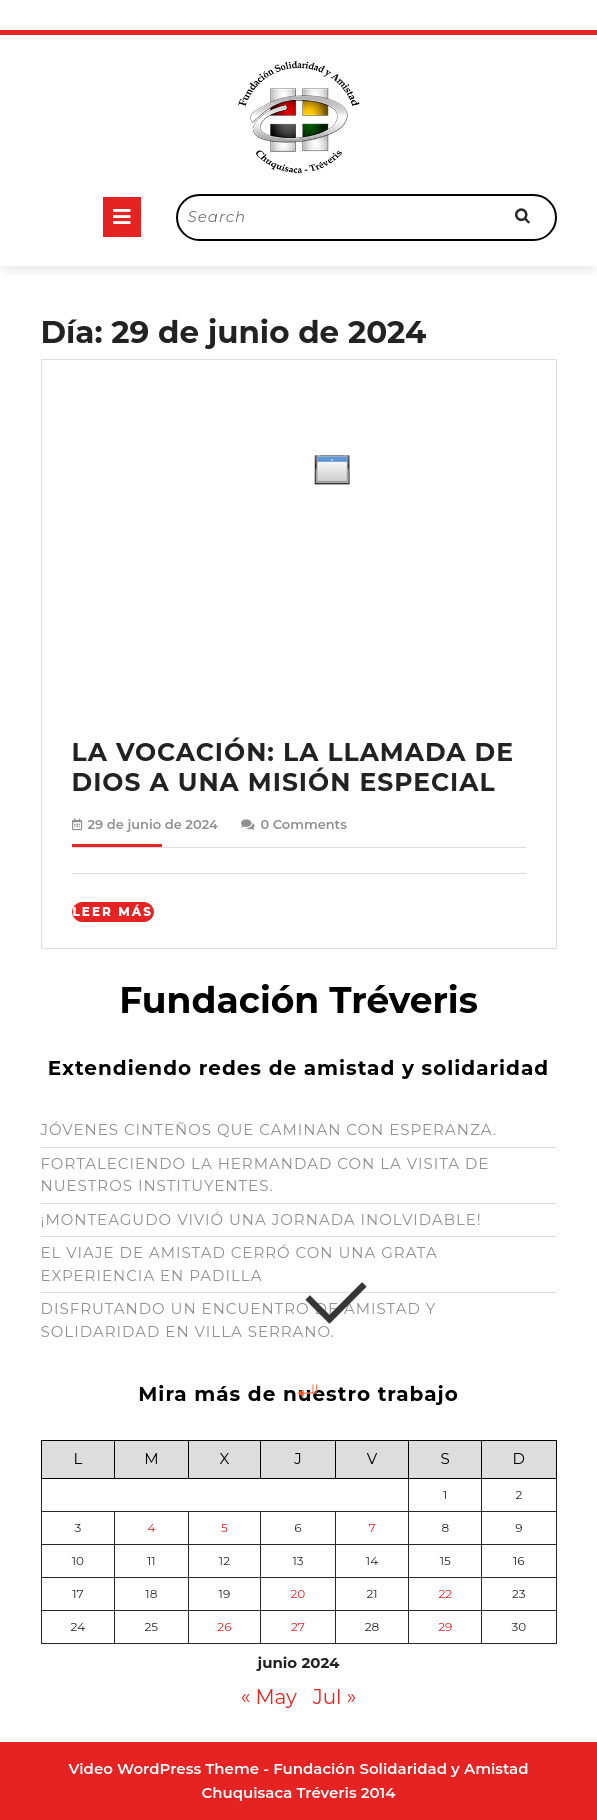 The height and width of the screenshot is (1820, 597). Describe the element at coordinates (307, 1389) in the screenshot. I see `reply to all recipients in an email thread` at that location.